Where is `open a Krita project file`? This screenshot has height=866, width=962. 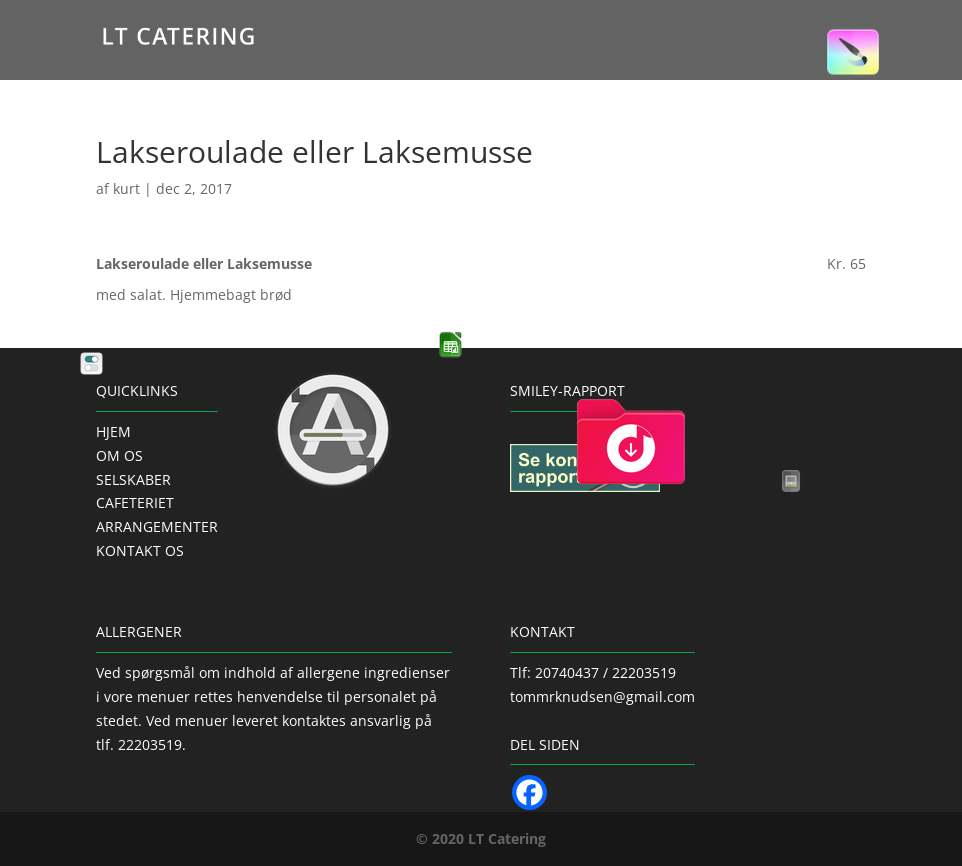 open a Krita project file is located at coordinates (853, 51).